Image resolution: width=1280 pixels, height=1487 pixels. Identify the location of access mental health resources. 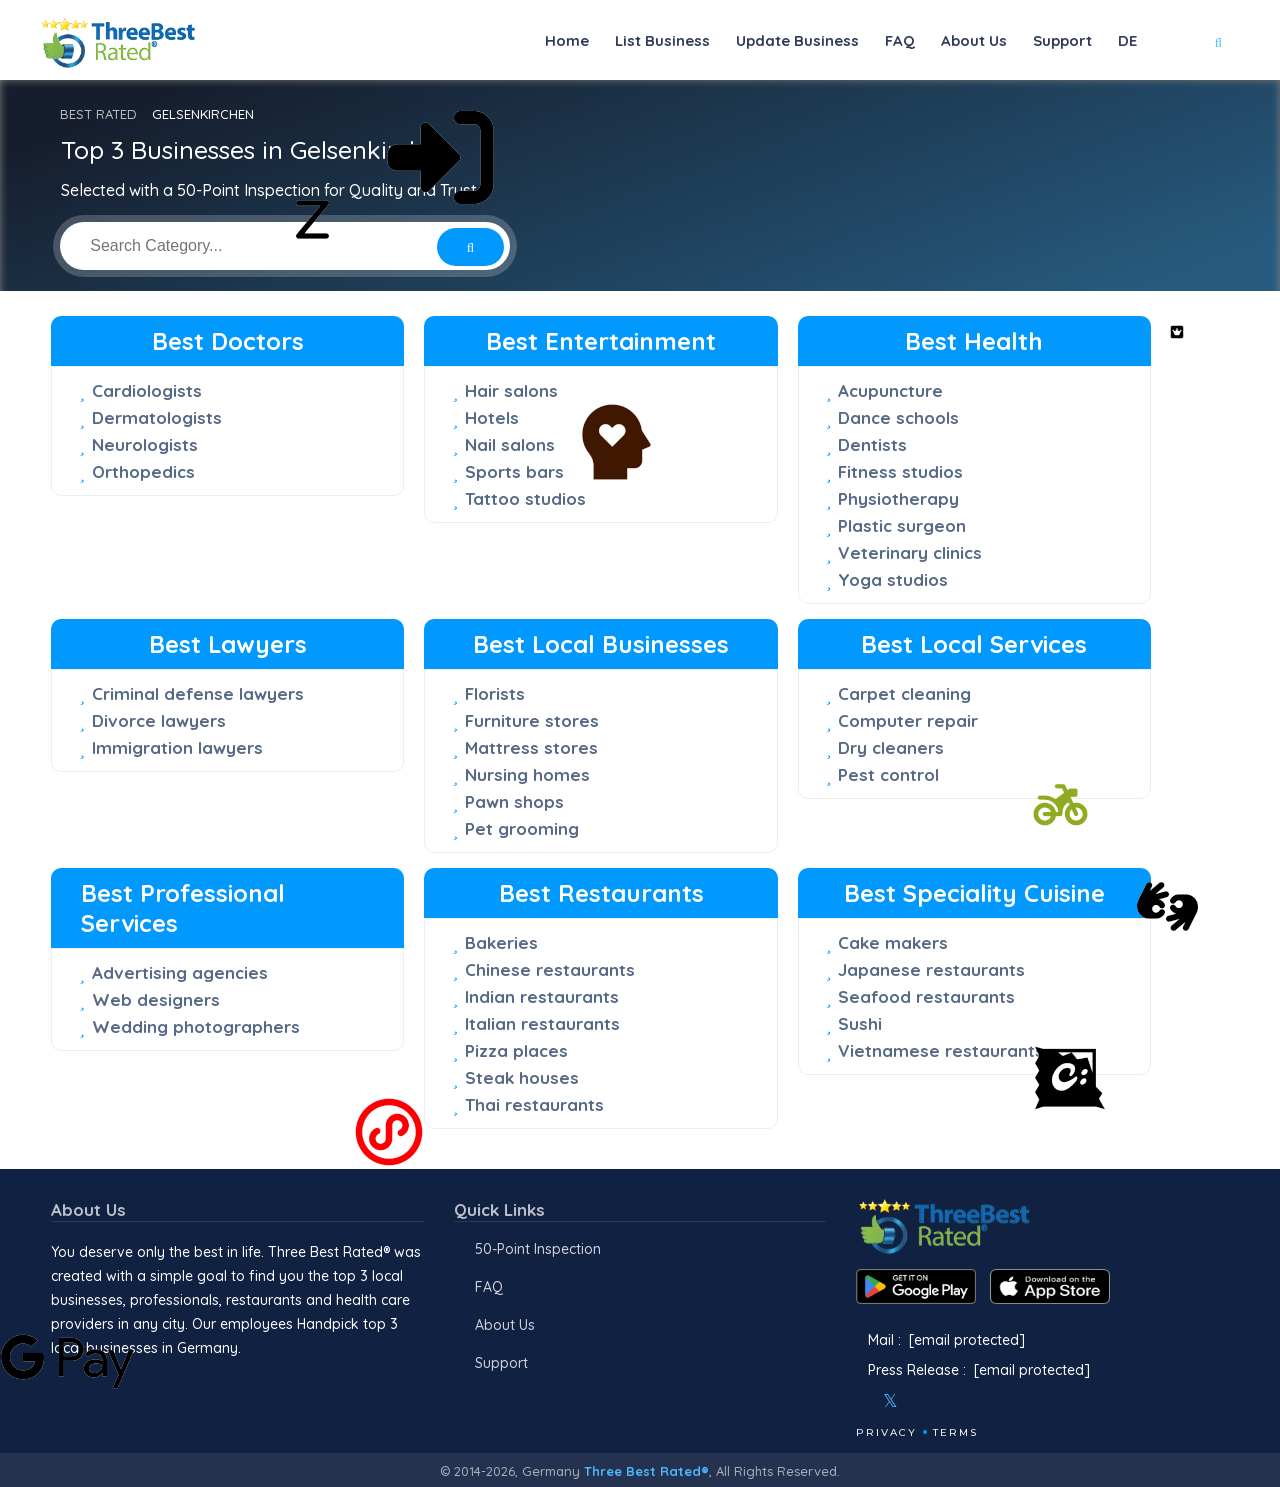
(616, 442).